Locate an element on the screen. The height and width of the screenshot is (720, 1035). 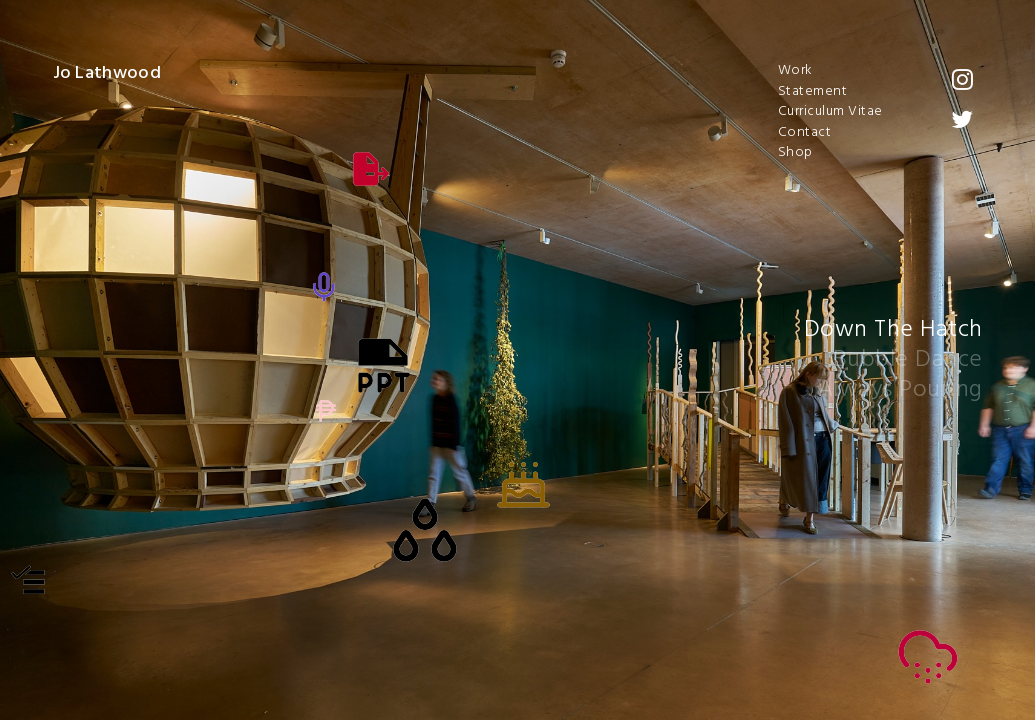
view task list or to-do items is located at coordinates (28, 582).